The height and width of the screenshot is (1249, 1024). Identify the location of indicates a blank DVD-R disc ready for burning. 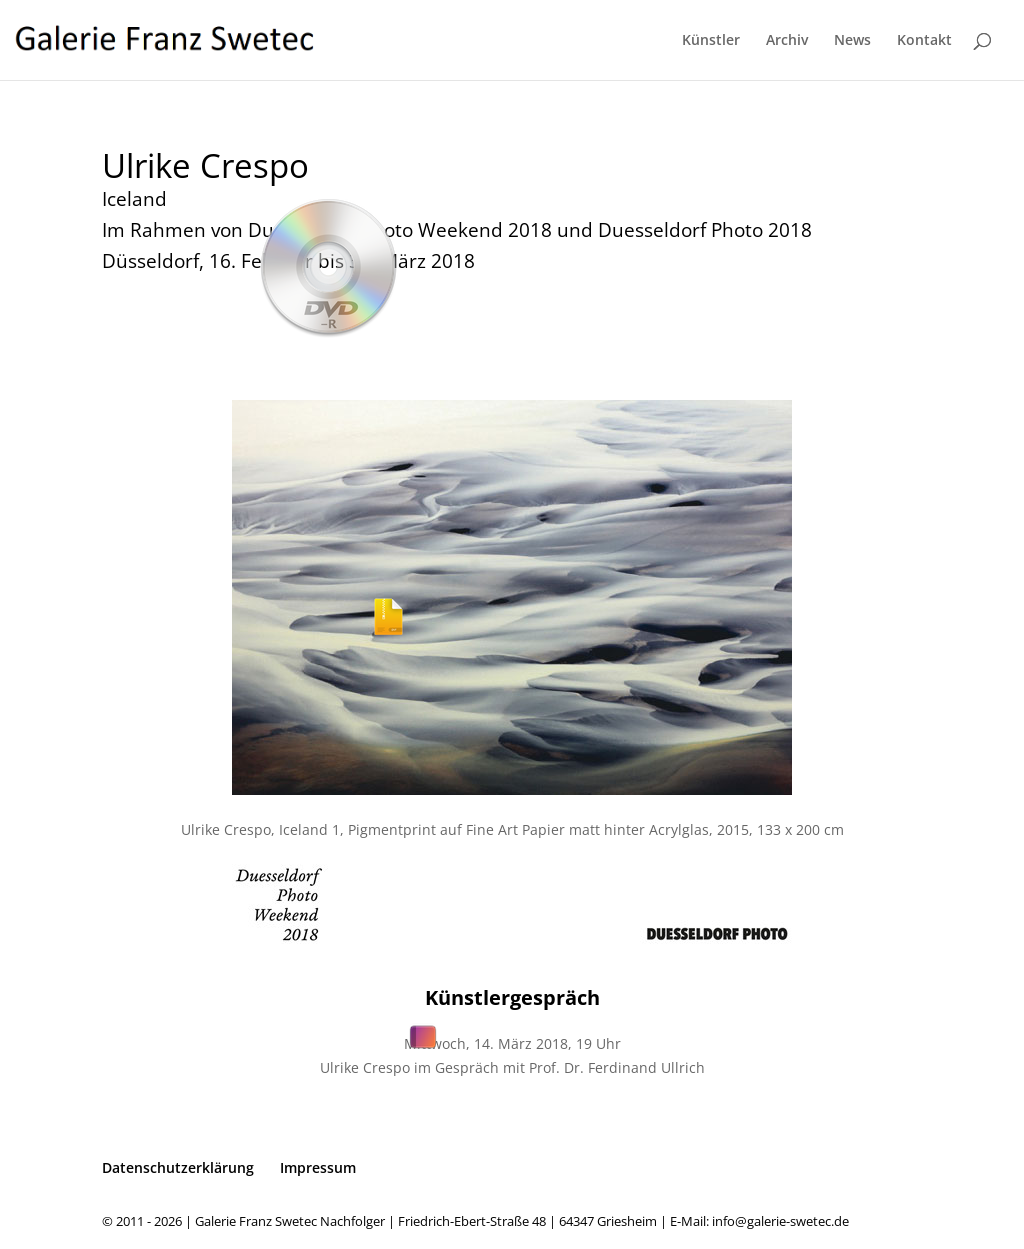
(328, 269).